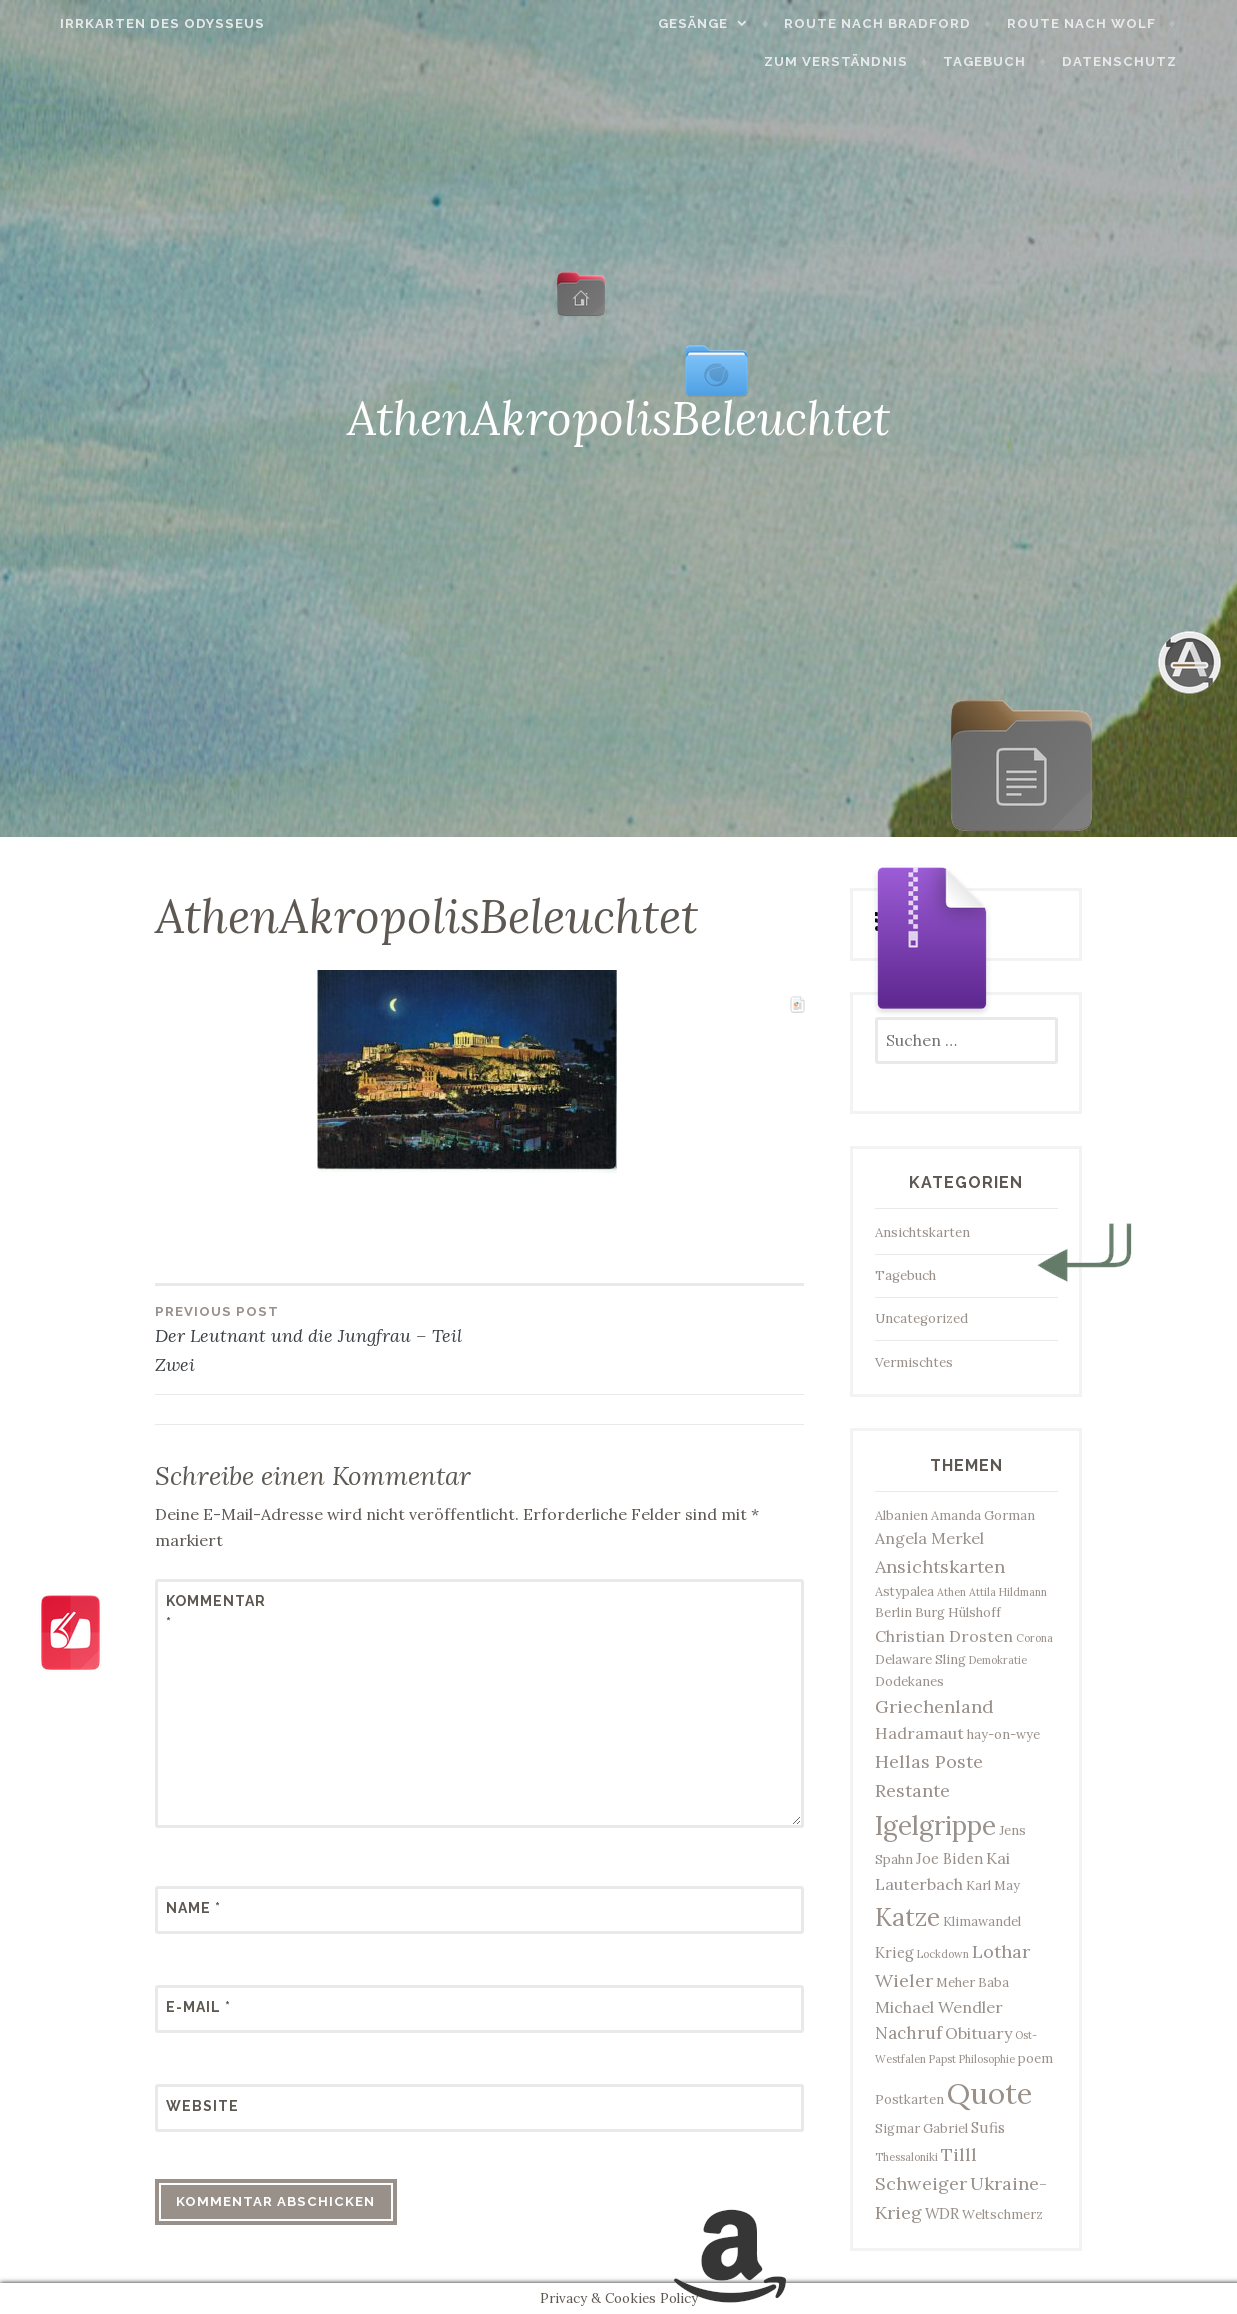  Describe the element at coordinates (1083, 1252) in the screenshot. I see `reply to all recipients in an email thread` at that location.